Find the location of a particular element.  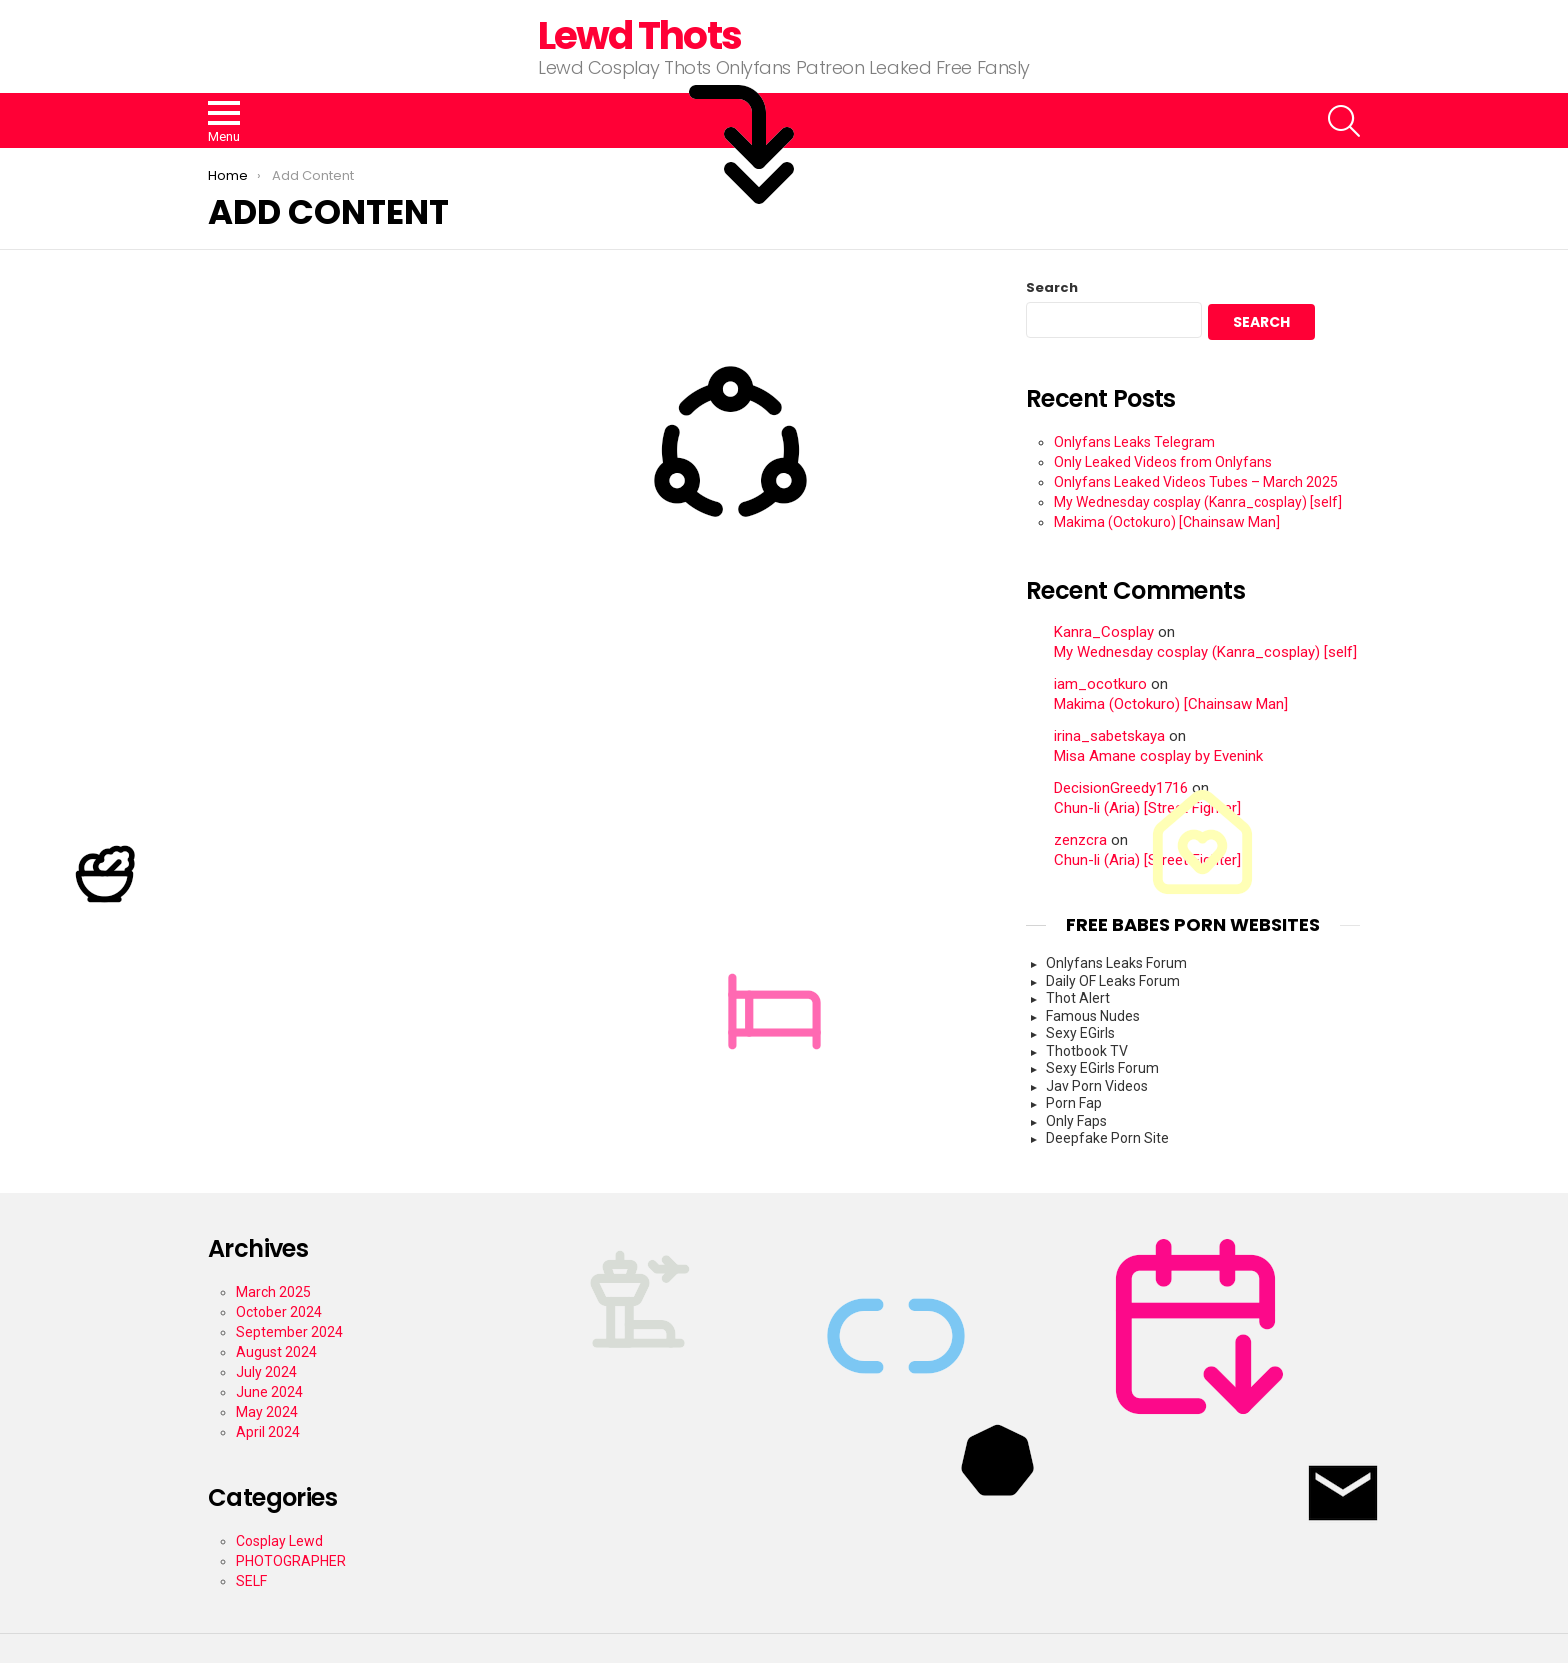

access your favorite or loved home is located at coordinates (1202, 844).